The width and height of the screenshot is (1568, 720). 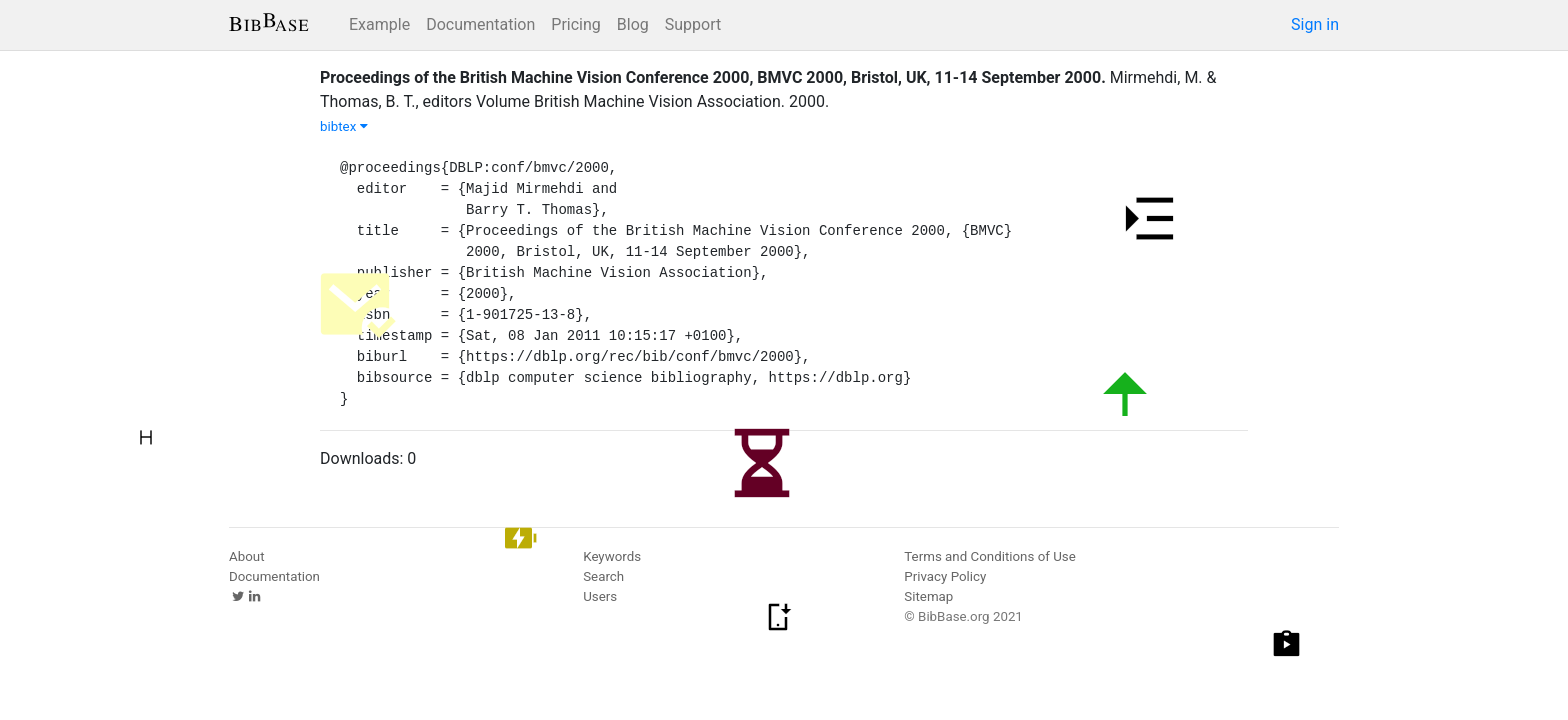 What do you see at coordinates (1125, 394) in the screenshot?
I see `scroll to top of page` at bounding box center [1125, 394].